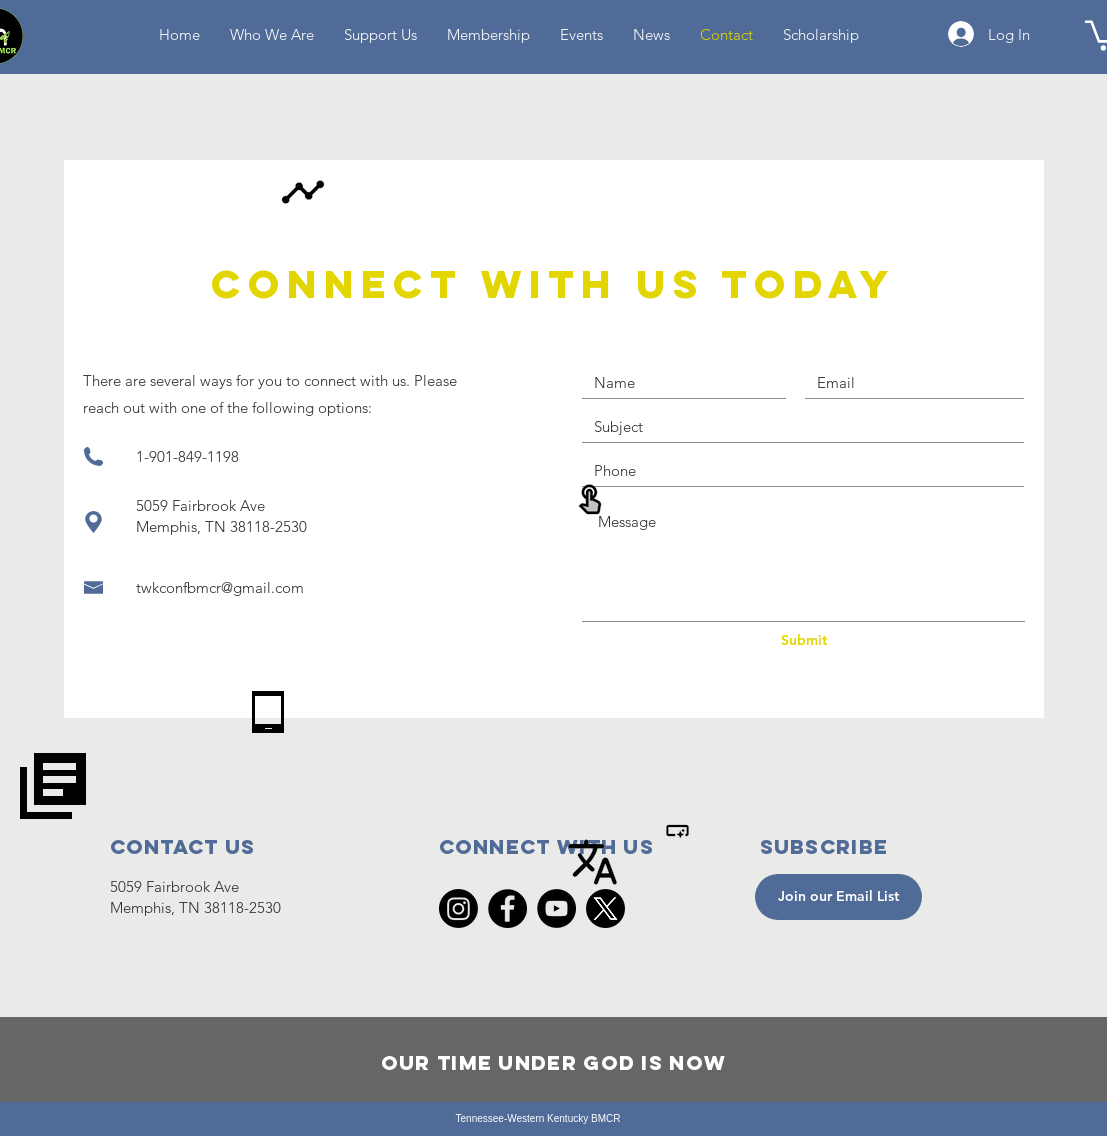  Describe the element at coordinates (590, 500) in the screenshot. I see `tap to interact with touchscreen element` at that location.